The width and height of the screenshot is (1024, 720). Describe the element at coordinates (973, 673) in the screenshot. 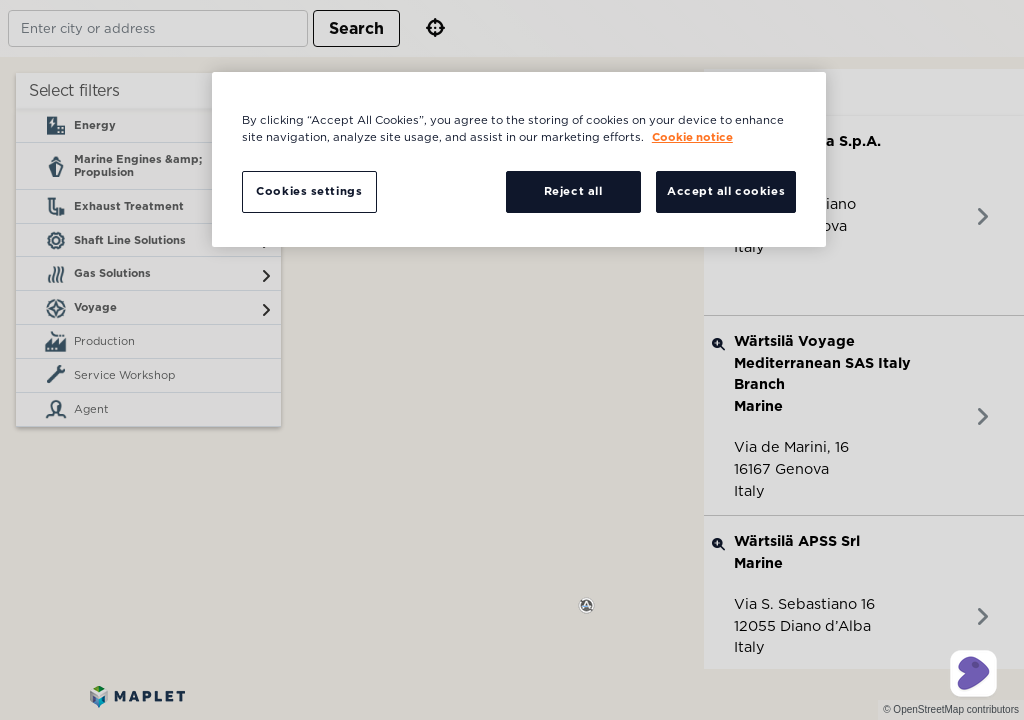

I see `open gentoo linux application` at that location.